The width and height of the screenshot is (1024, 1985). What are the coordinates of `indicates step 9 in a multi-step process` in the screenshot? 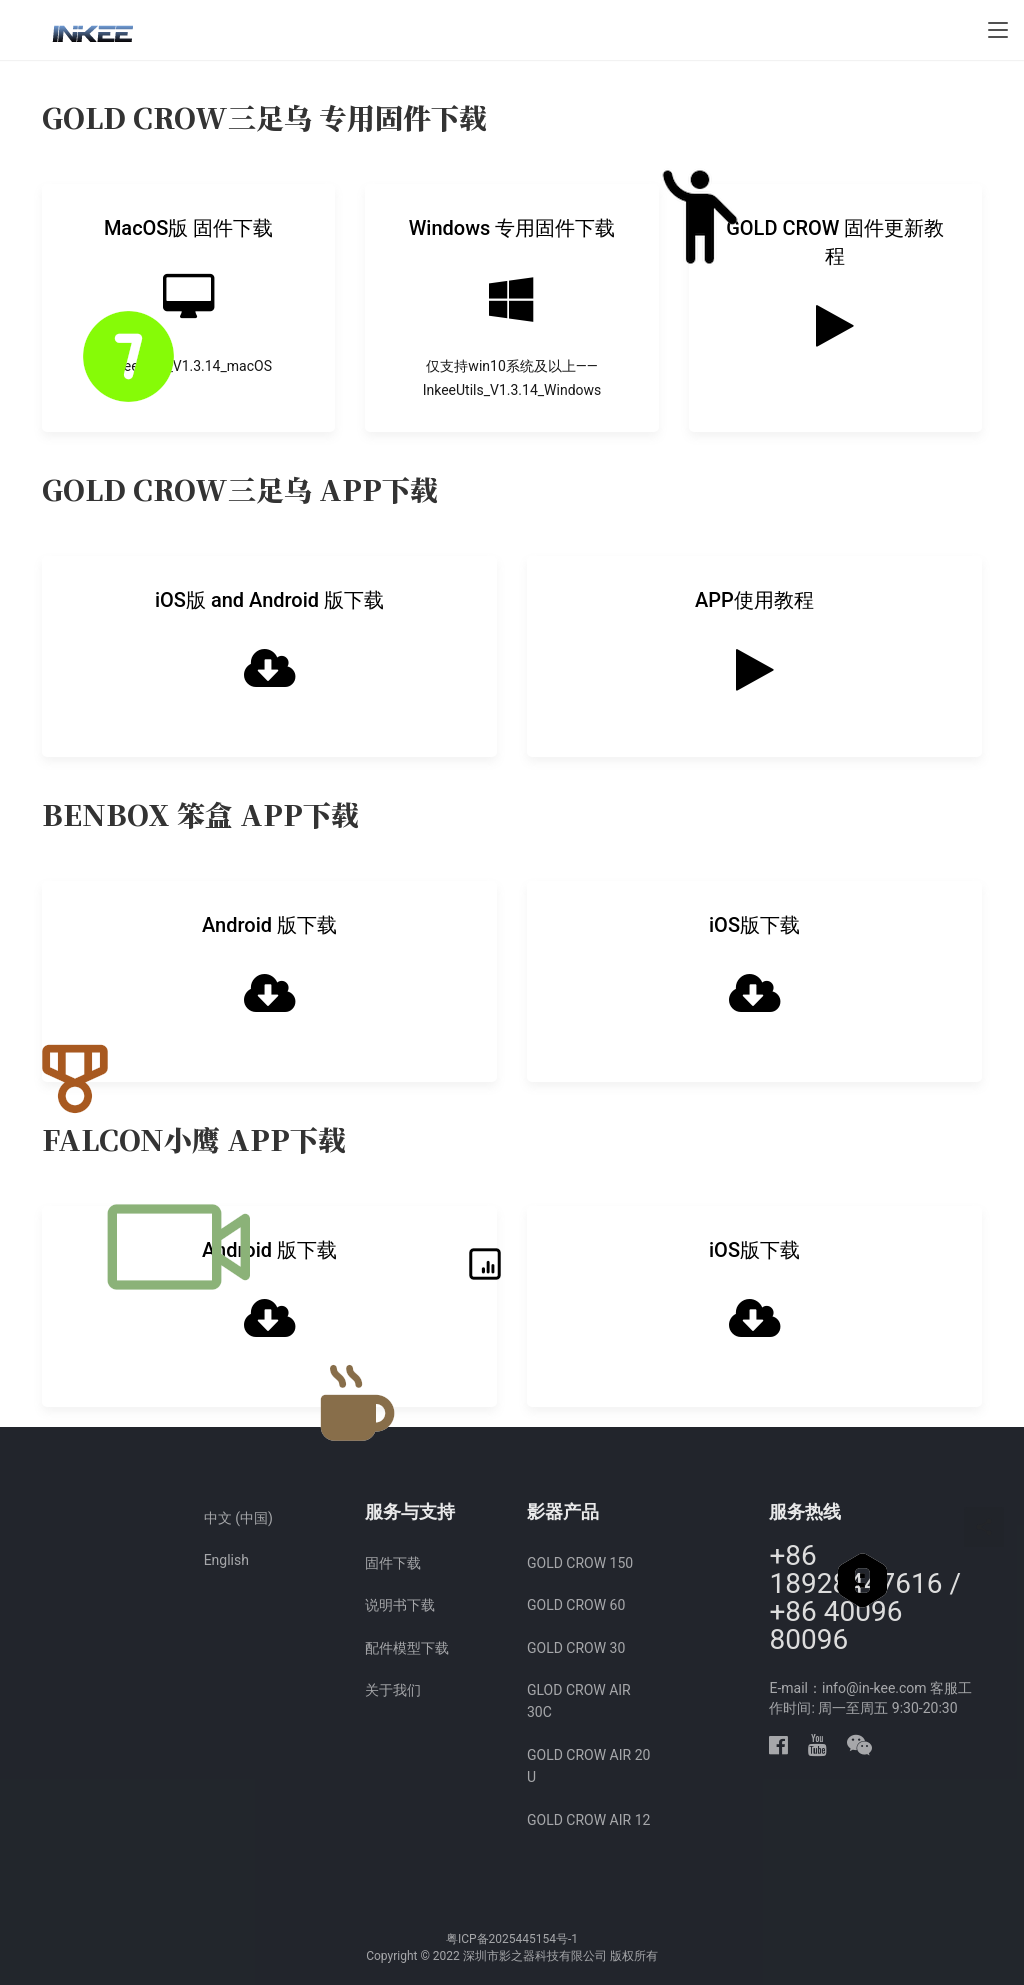 It's located at (862, 1580).